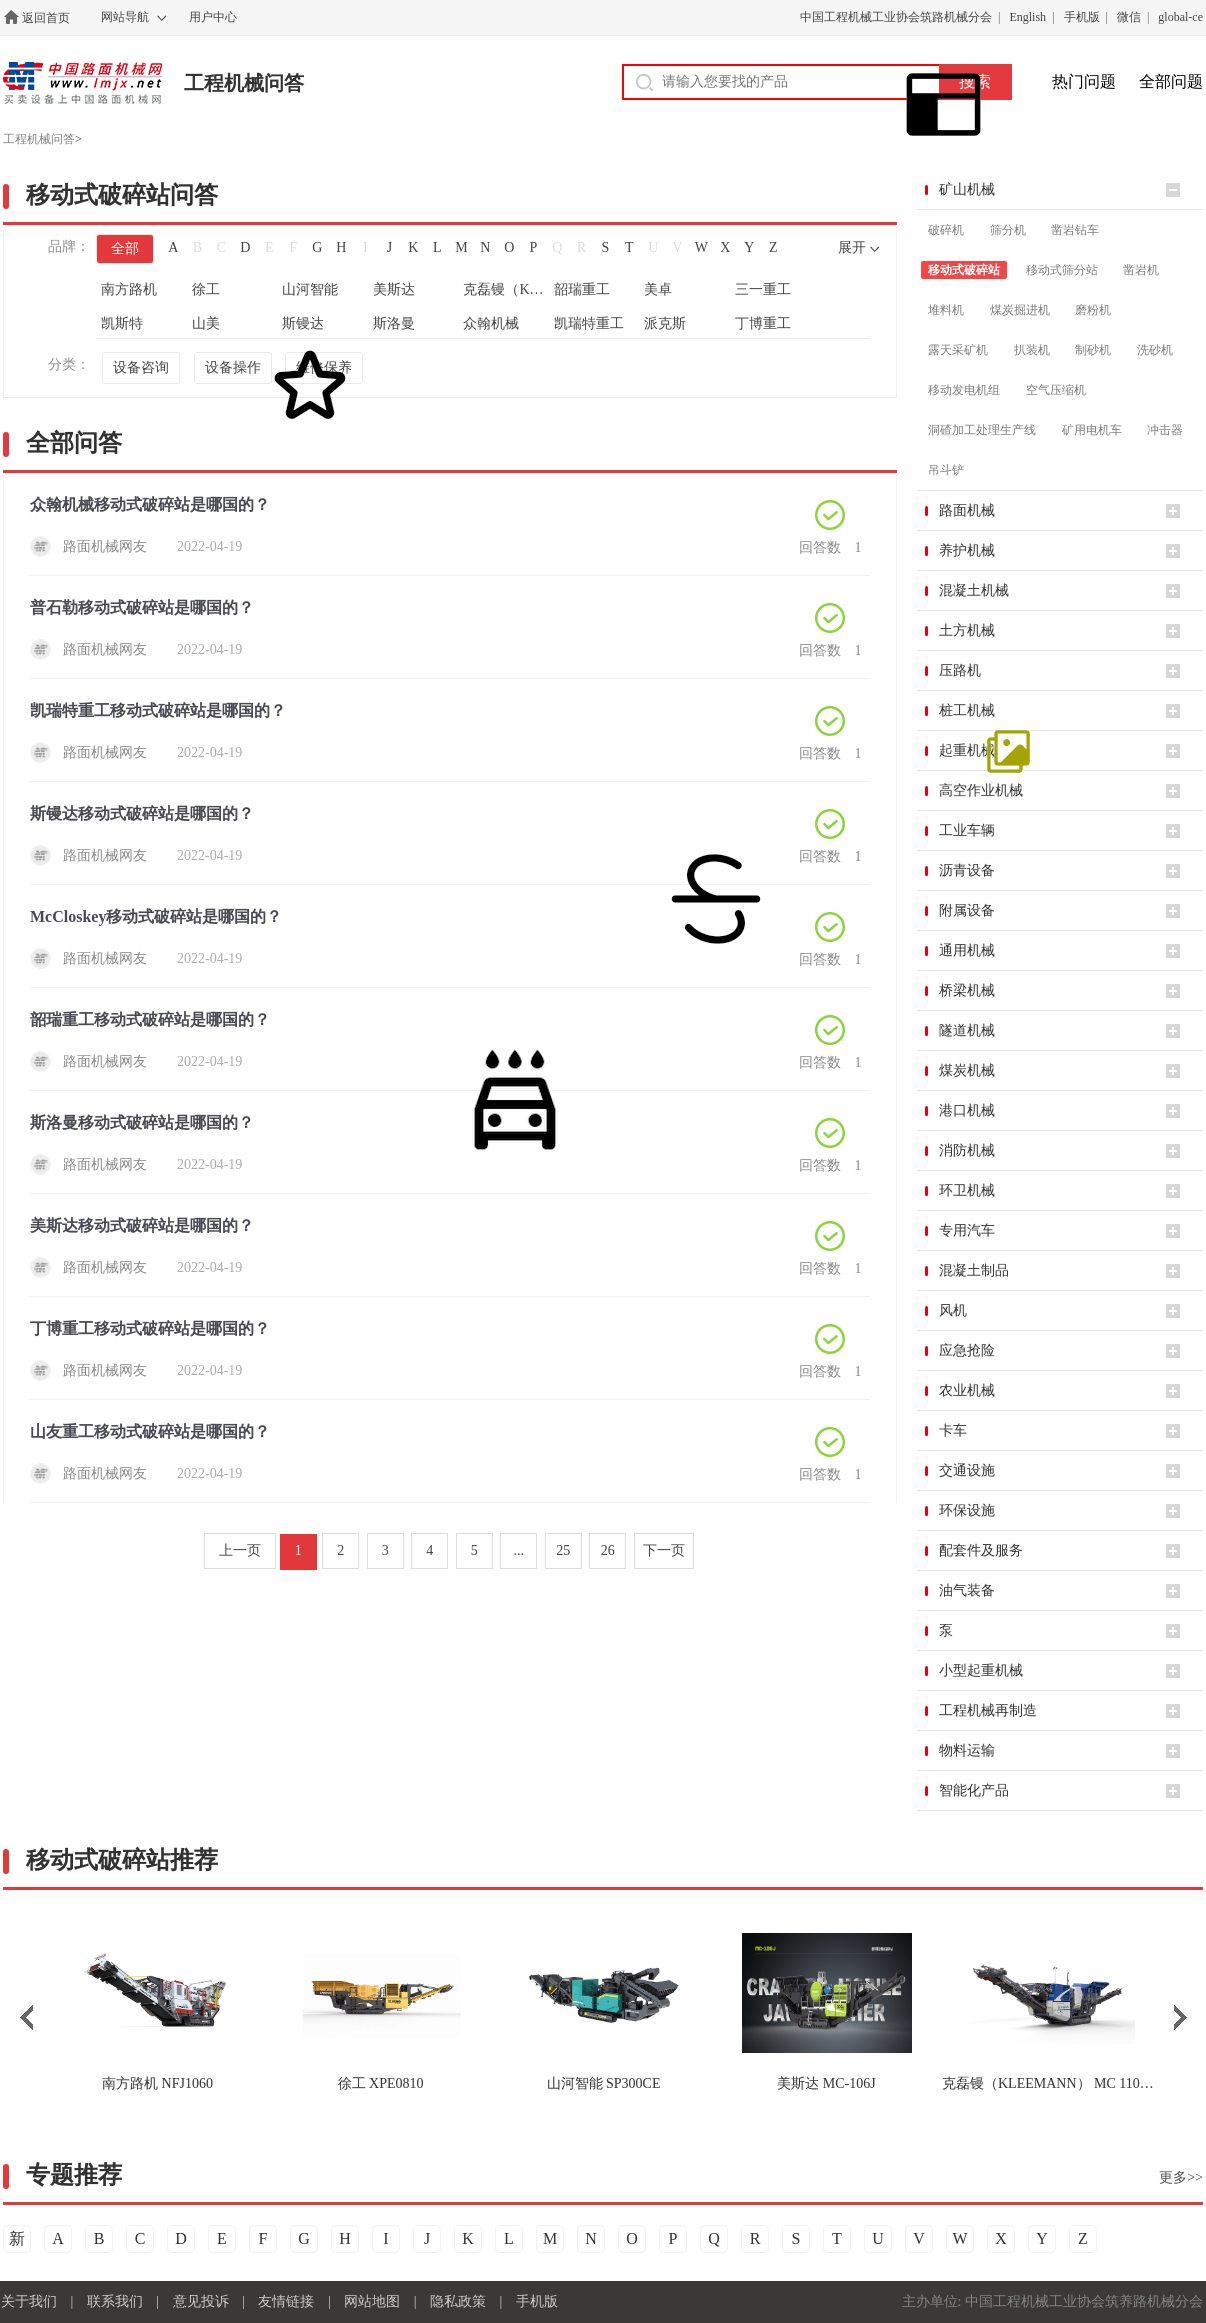  Describe the element at coordinates (716, 899) in the screenshot. I see `apply strikethrough formatting to selected text` at that location.